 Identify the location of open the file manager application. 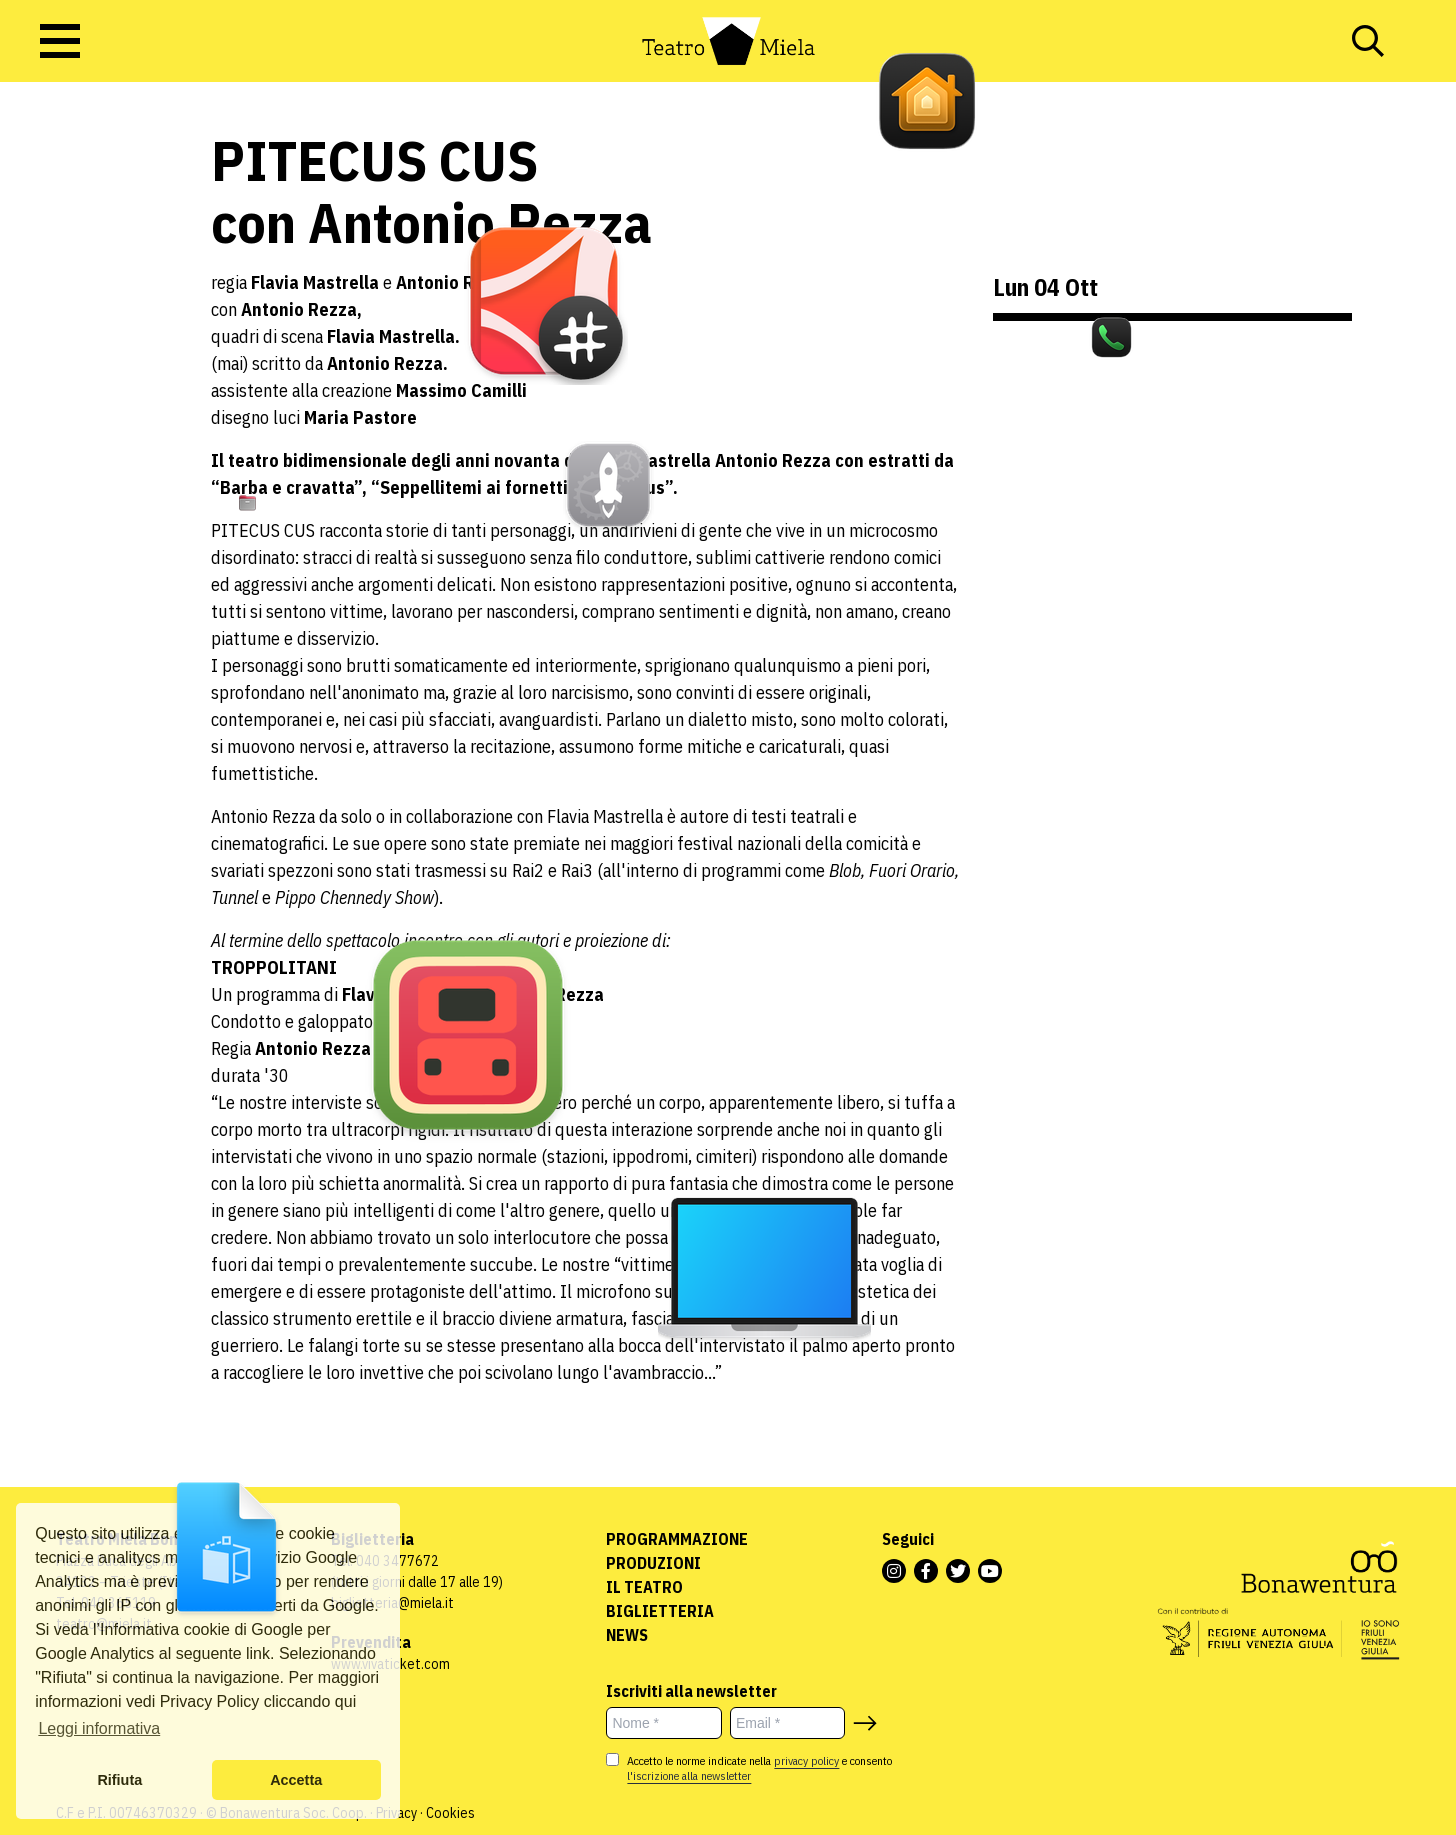
(247, 502).